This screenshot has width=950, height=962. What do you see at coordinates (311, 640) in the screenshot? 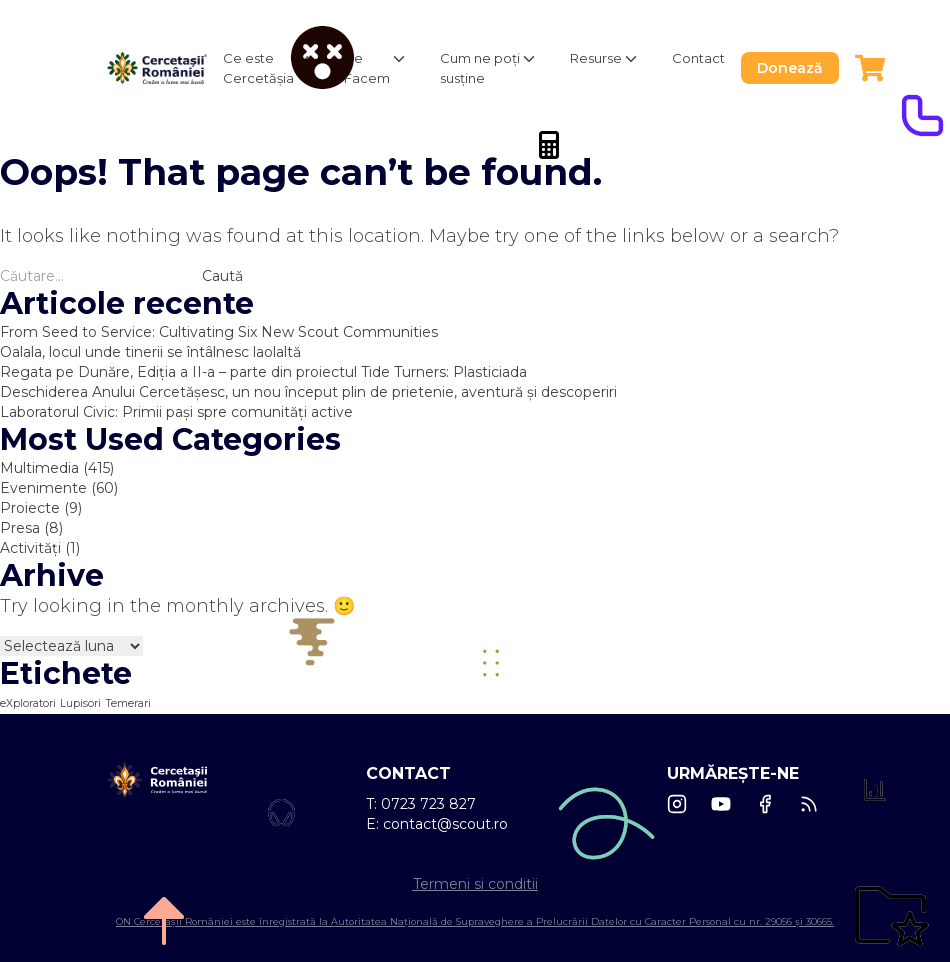
I see `indicates severe weather alert or tornado warning` at bounding box center [311, 640].